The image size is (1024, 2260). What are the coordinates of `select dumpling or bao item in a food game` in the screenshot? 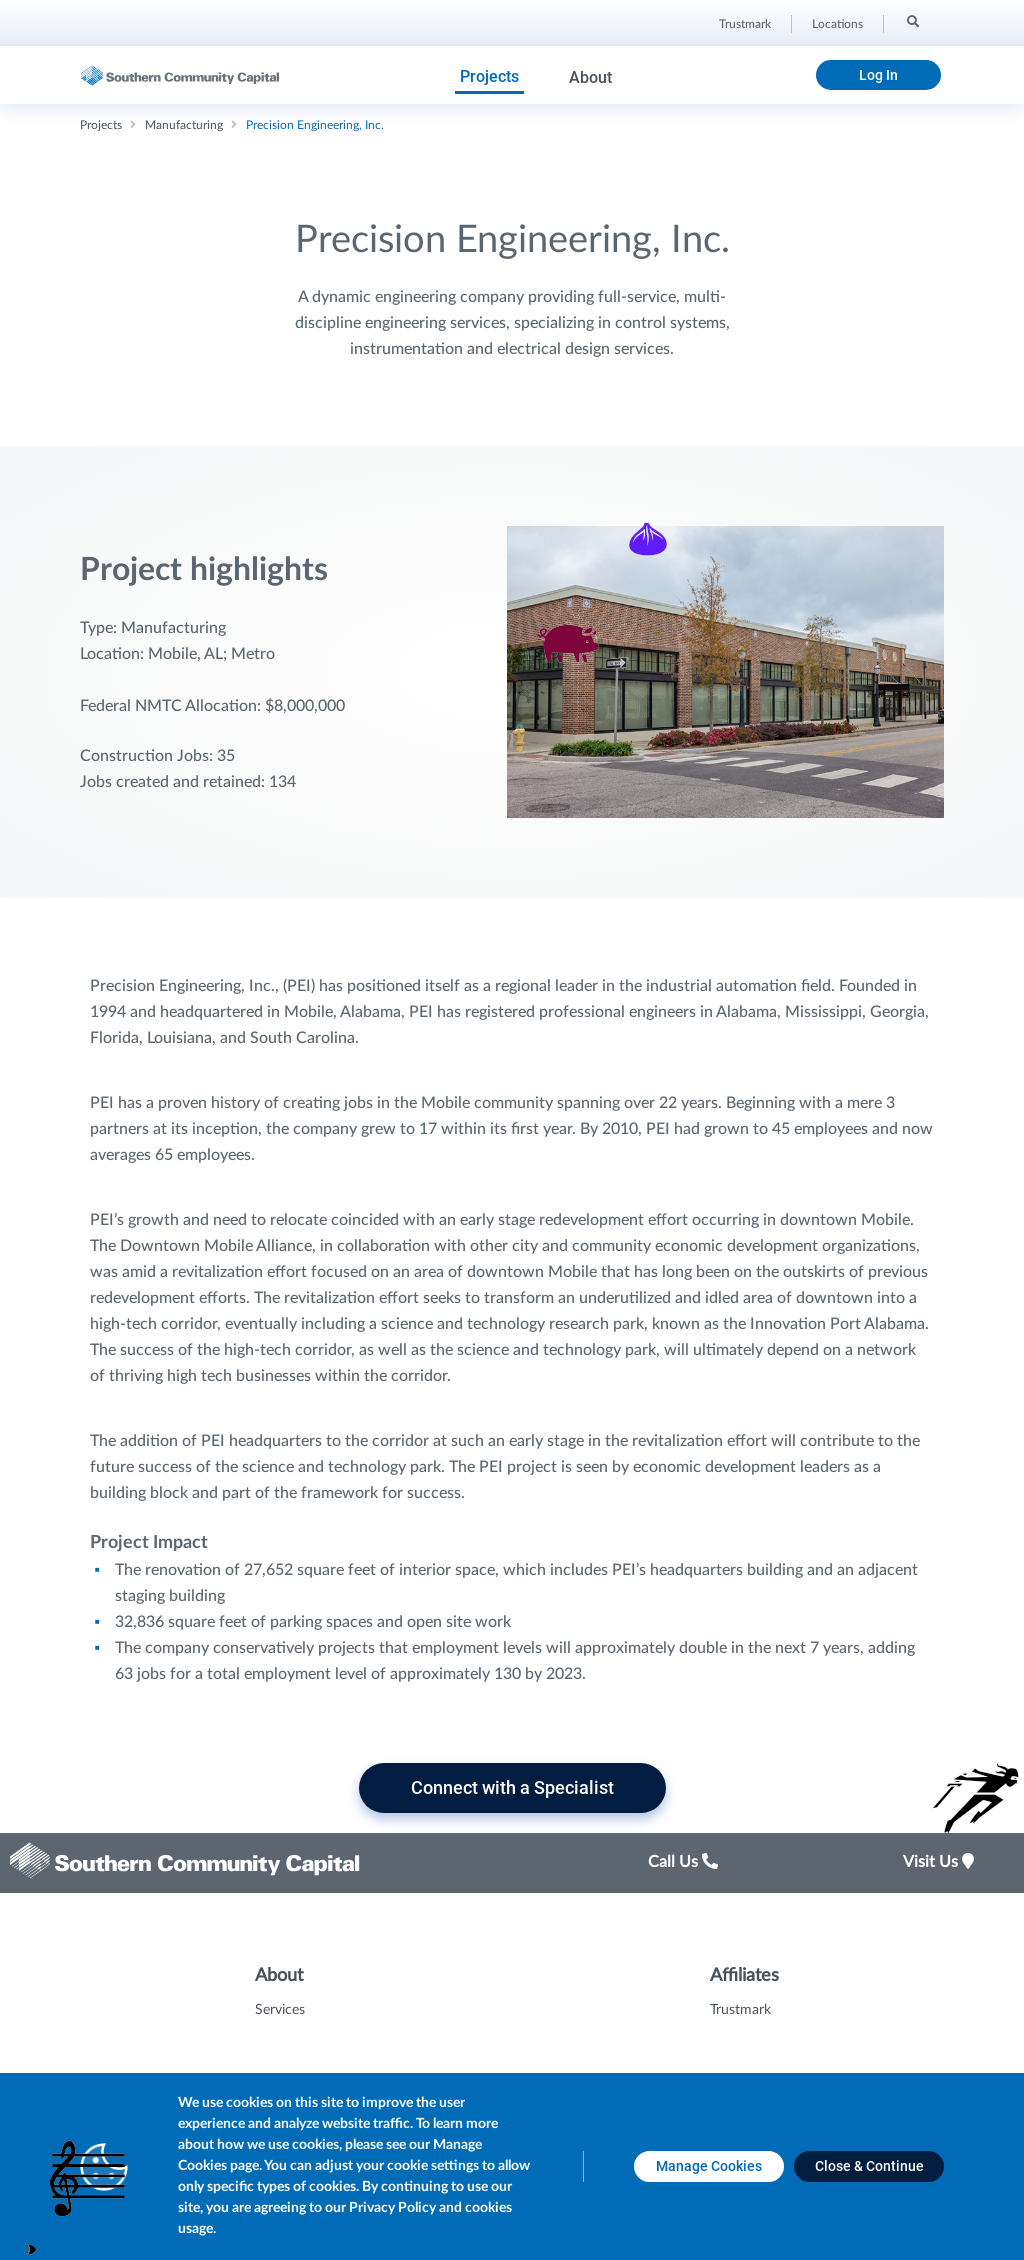 It's located at (648, 539).